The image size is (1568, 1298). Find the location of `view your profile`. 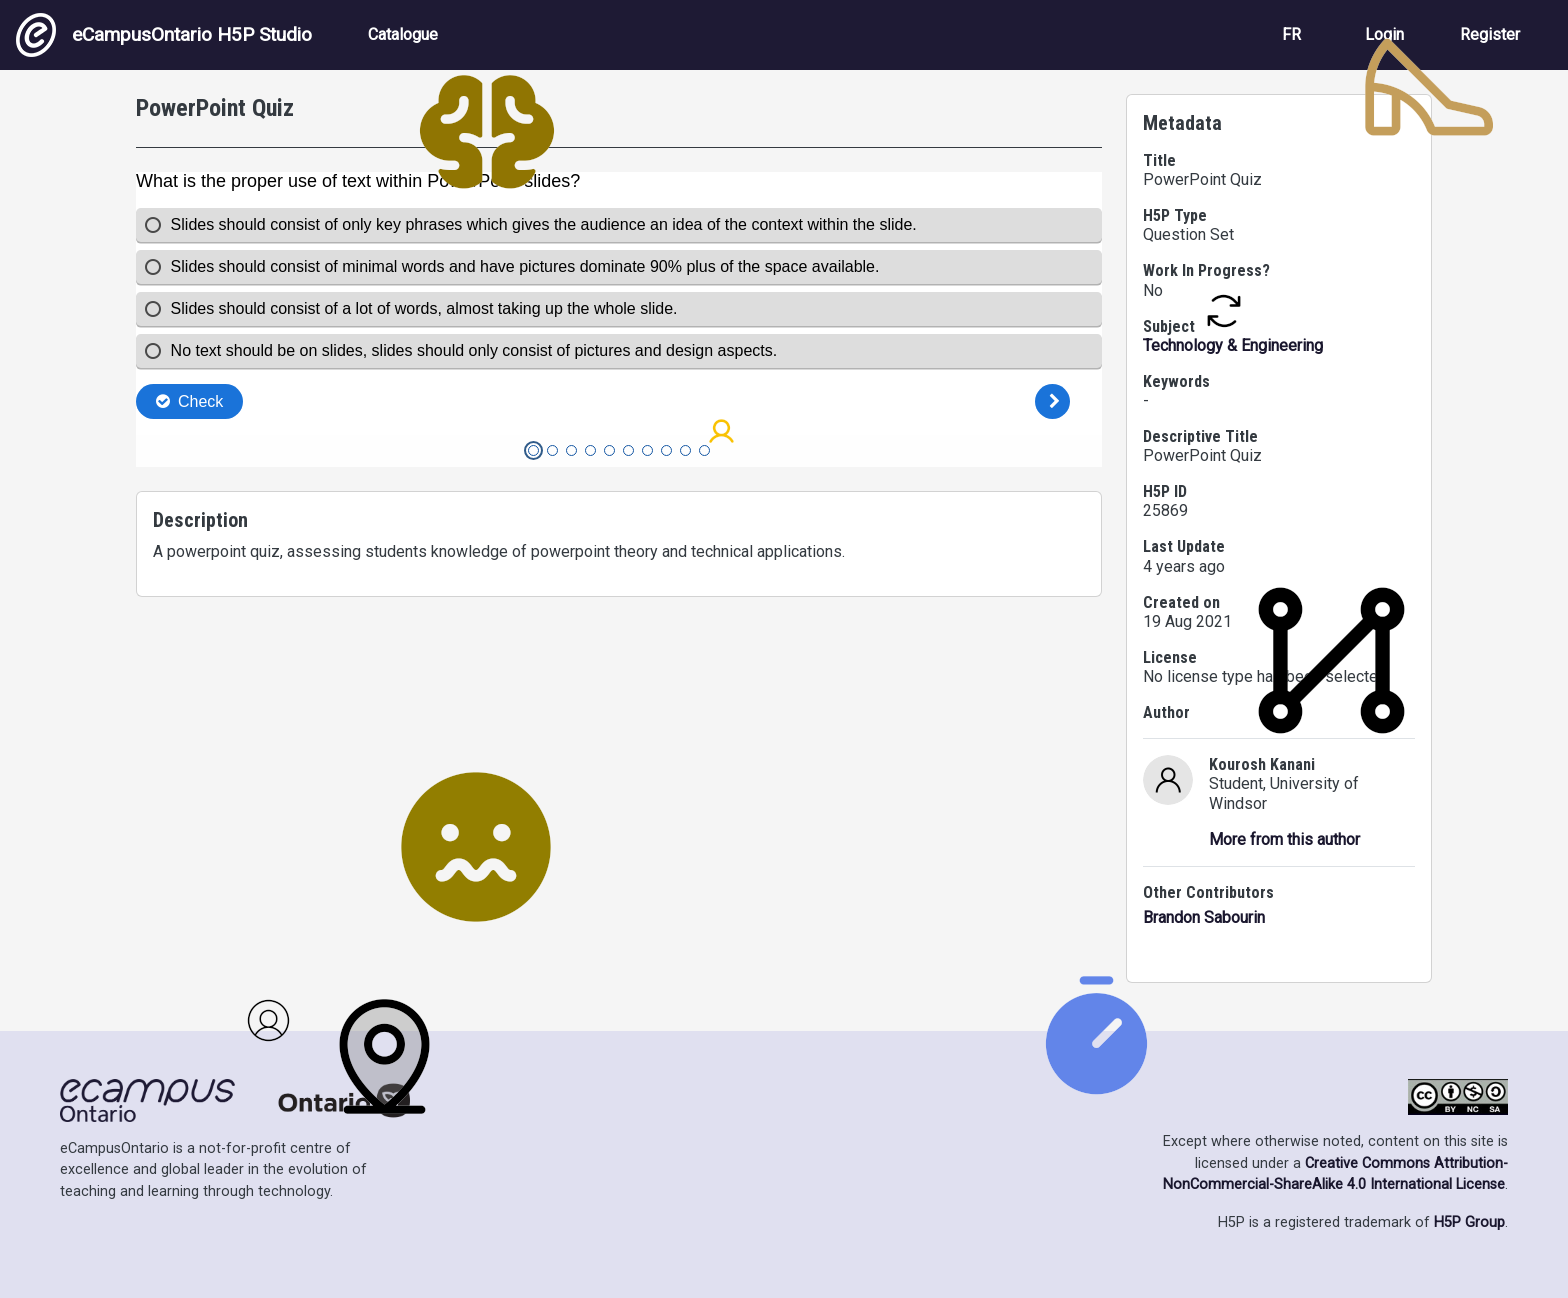

view your profile is located at coordinates (721, 431).